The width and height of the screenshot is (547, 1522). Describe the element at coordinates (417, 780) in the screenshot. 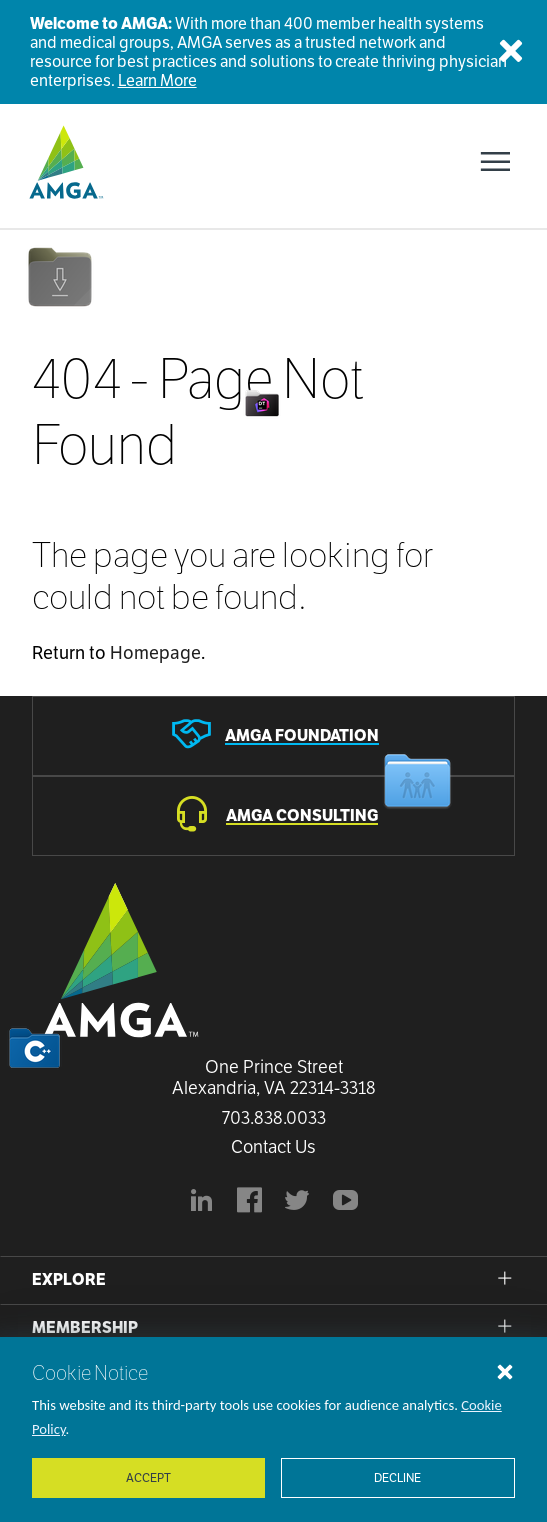

I see `open the family shared folder` at that location.